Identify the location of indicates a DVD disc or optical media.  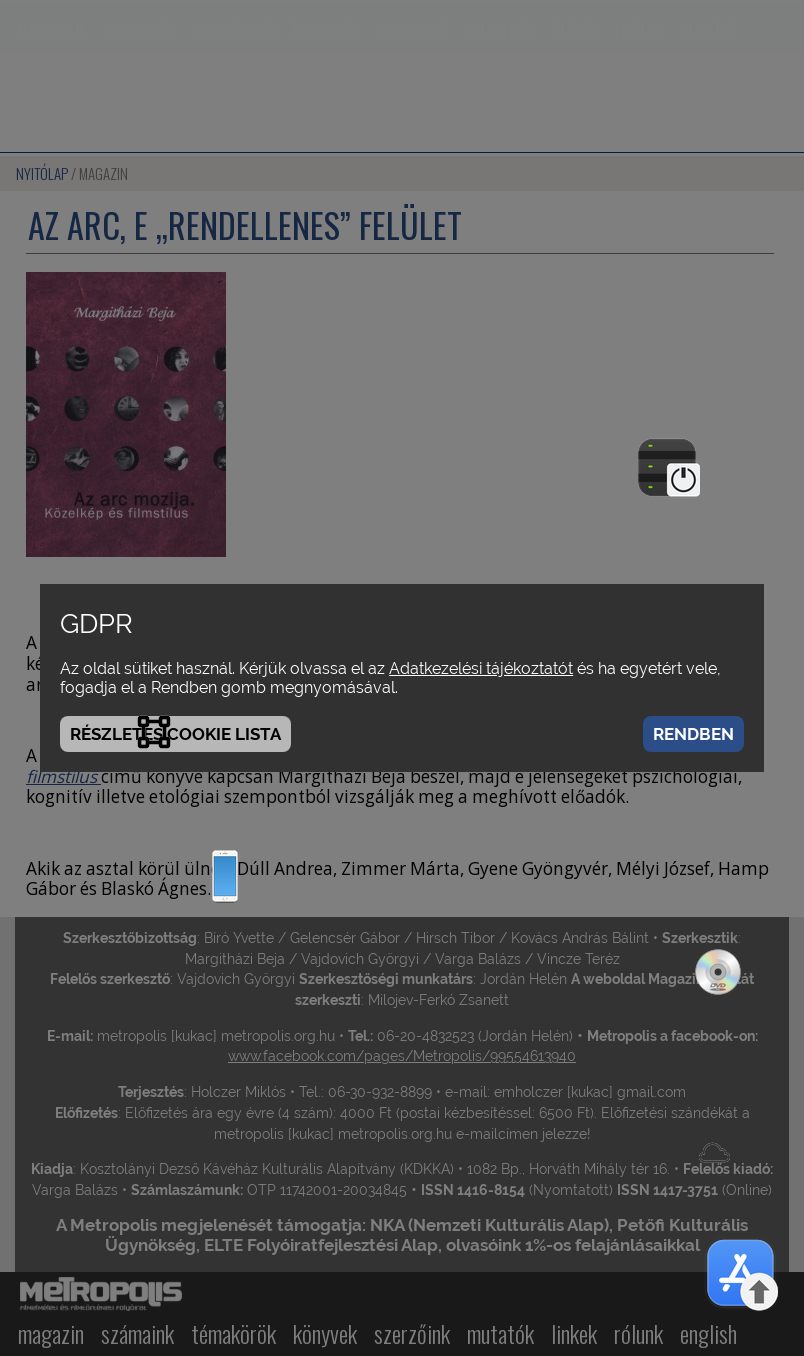
(718, 972).